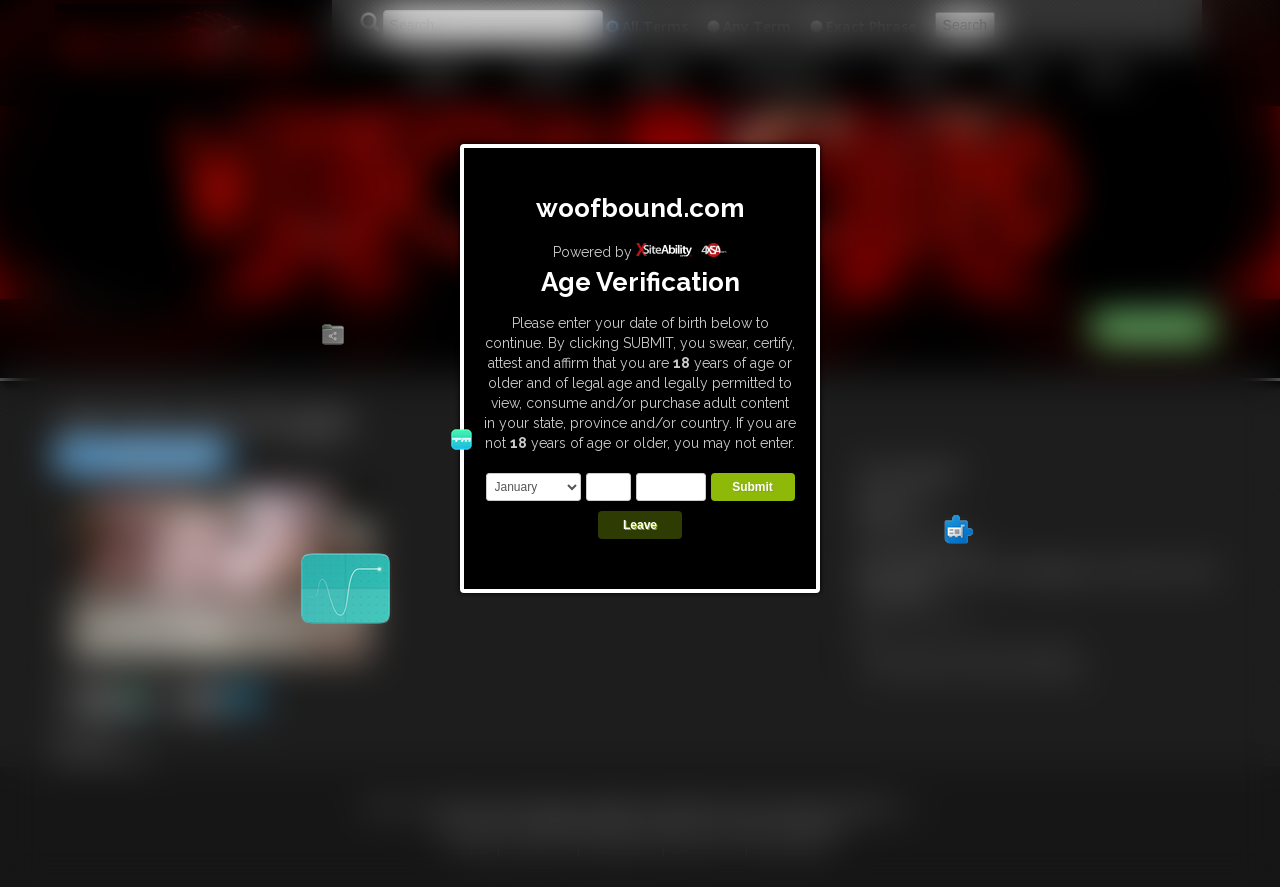 This screenshot has width=1280, height=887. Describe the element at coordinates (461, 439) in the screenshot. I see `launch trackmania racing game` at that location.